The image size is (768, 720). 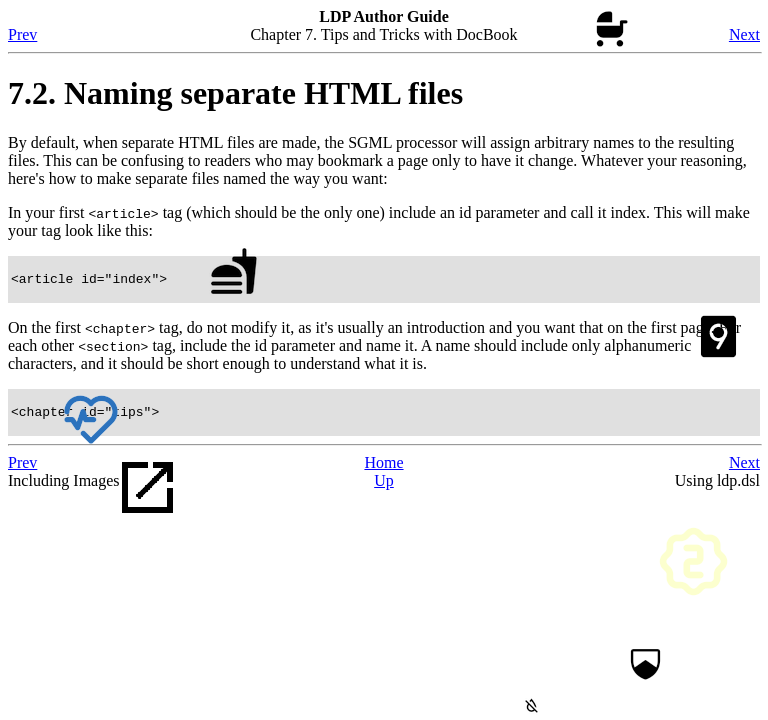 I want to click on access baby or parenting-related features, so click(x=610, y=29).